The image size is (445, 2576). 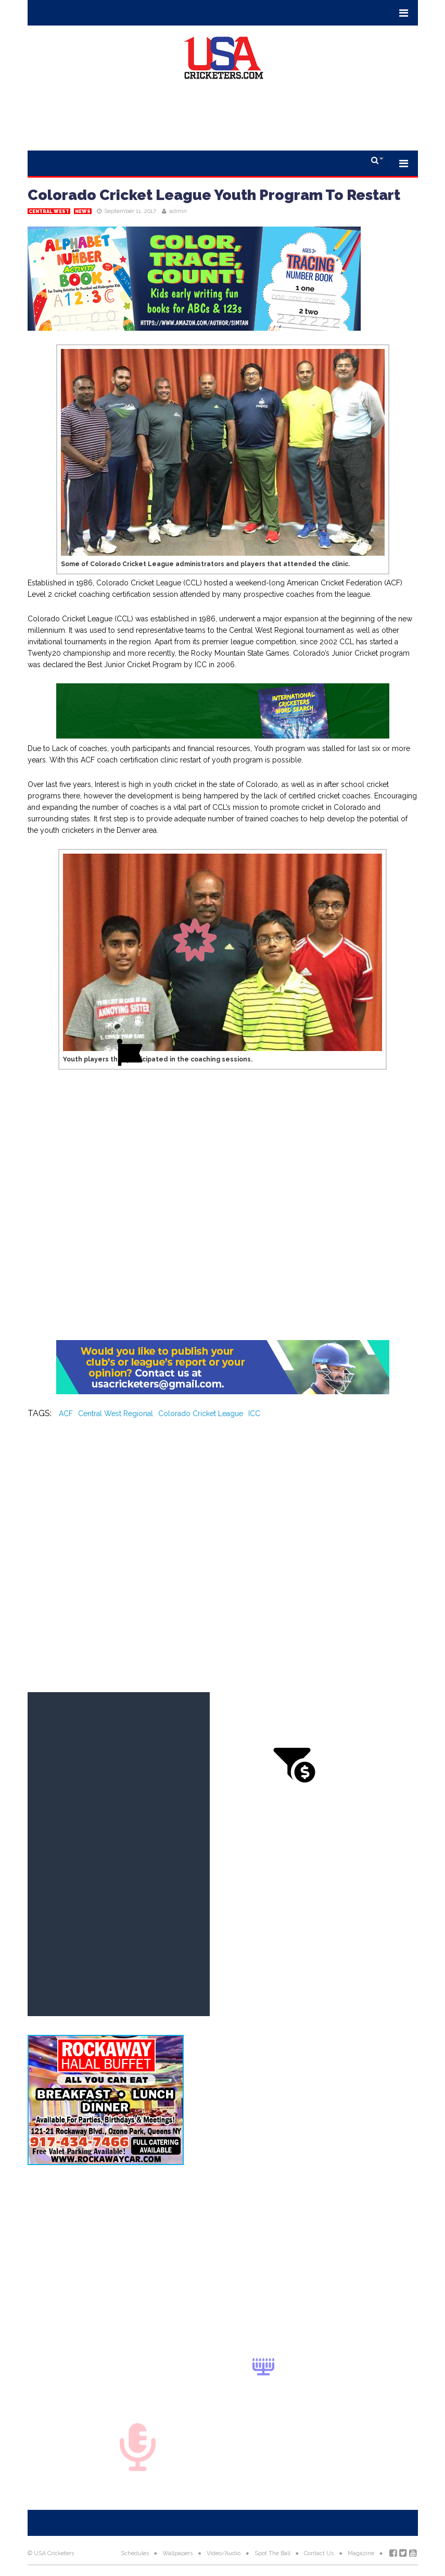 I want to click on Font Awesome brand logo, so click(x=130, y=1052).